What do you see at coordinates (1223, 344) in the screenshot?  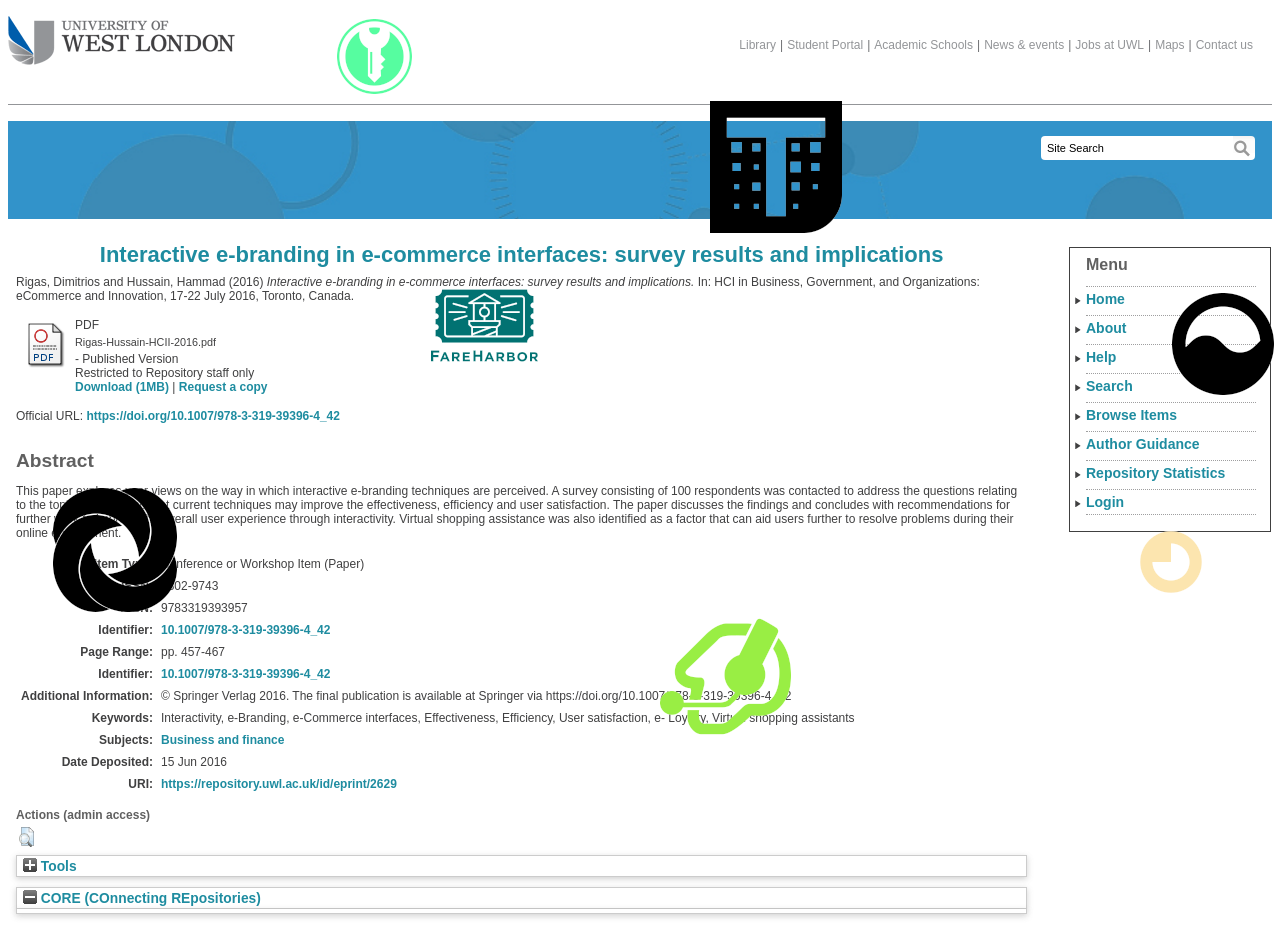 I see `Laravel Horizon dashboard logo` at bounding box center [1223, 344].